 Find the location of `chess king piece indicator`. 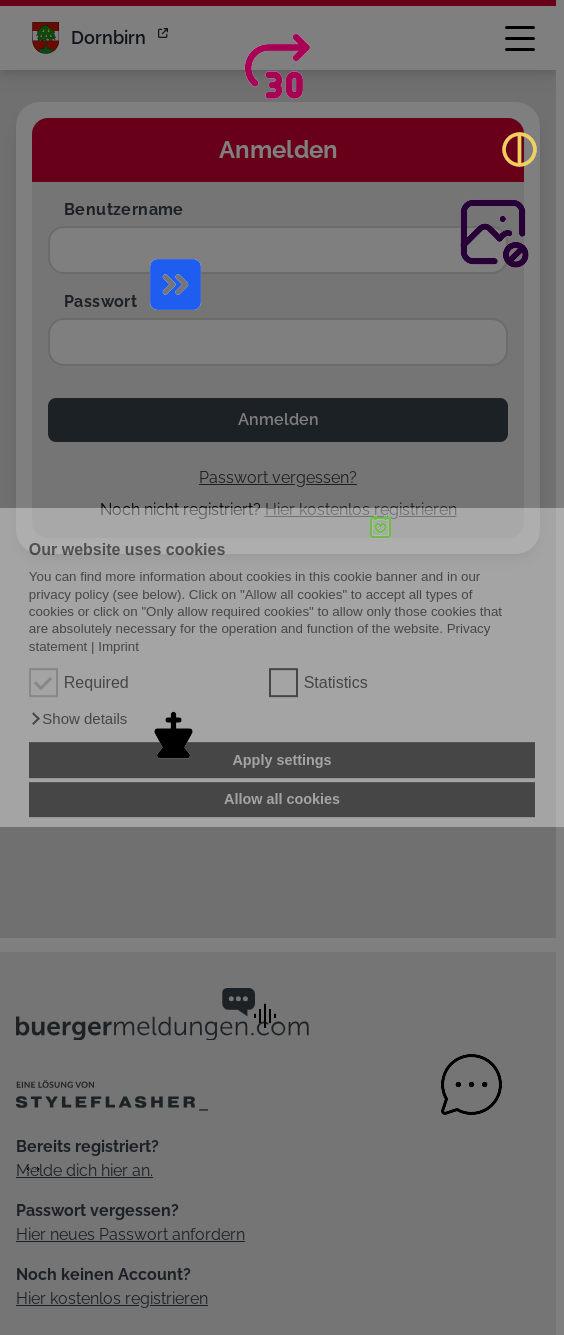

chess king piece indicator is located at coordinates (173, 736).